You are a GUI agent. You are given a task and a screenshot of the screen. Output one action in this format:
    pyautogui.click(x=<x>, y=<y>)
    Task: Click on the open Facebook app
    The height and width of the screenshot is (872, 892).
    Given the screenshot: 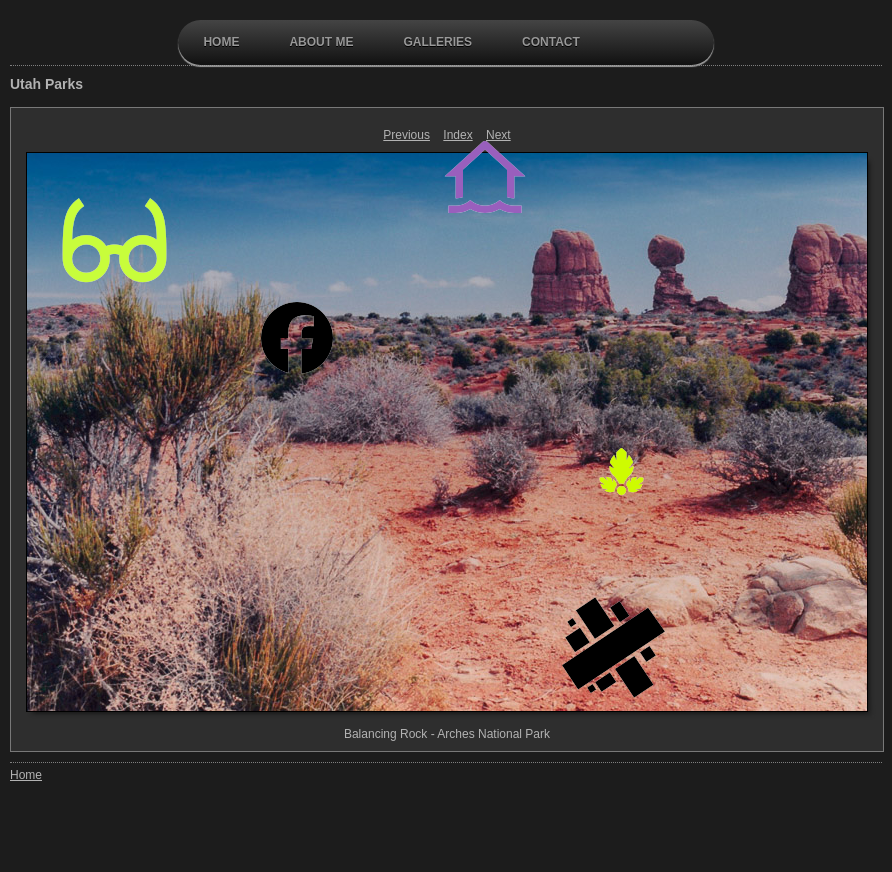 What is the action you would take?
    pyautogui.click(x=297, y=338)
    